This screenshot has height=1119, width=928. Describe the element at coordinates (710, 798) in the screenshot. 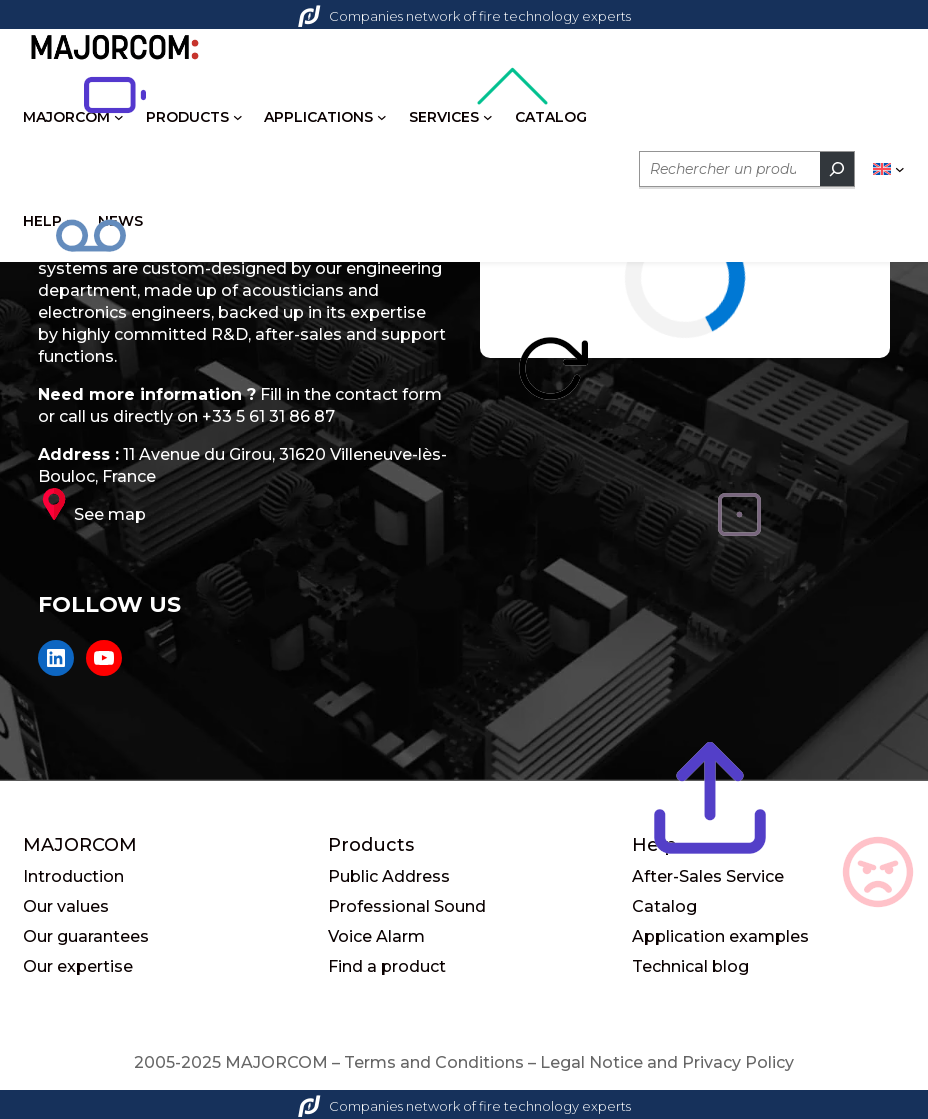

I see `upload a file or document` at that location.